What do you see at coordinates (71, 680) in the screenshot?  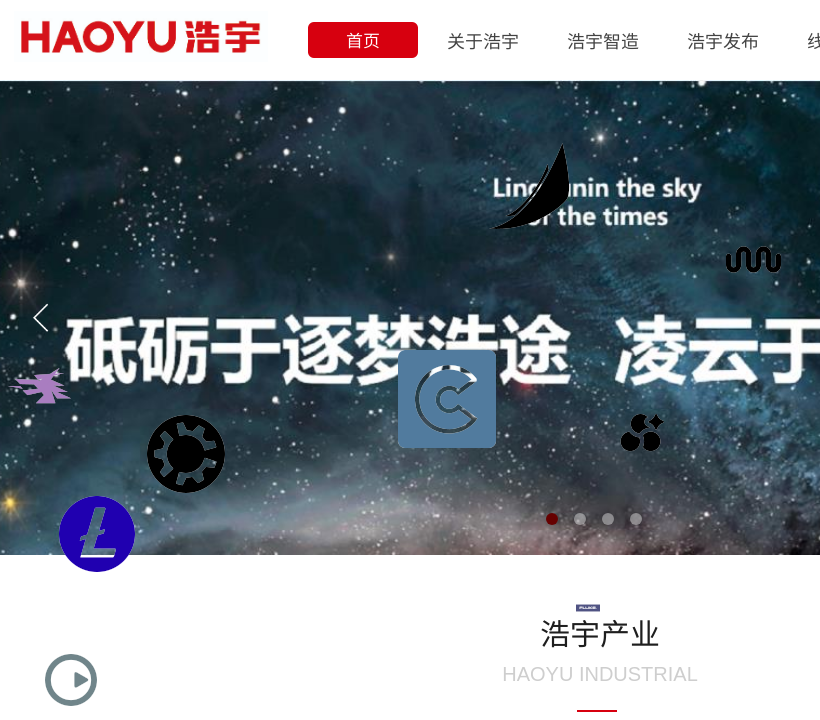 I see `steinberg brand logo` at bounding box center [71, 680].